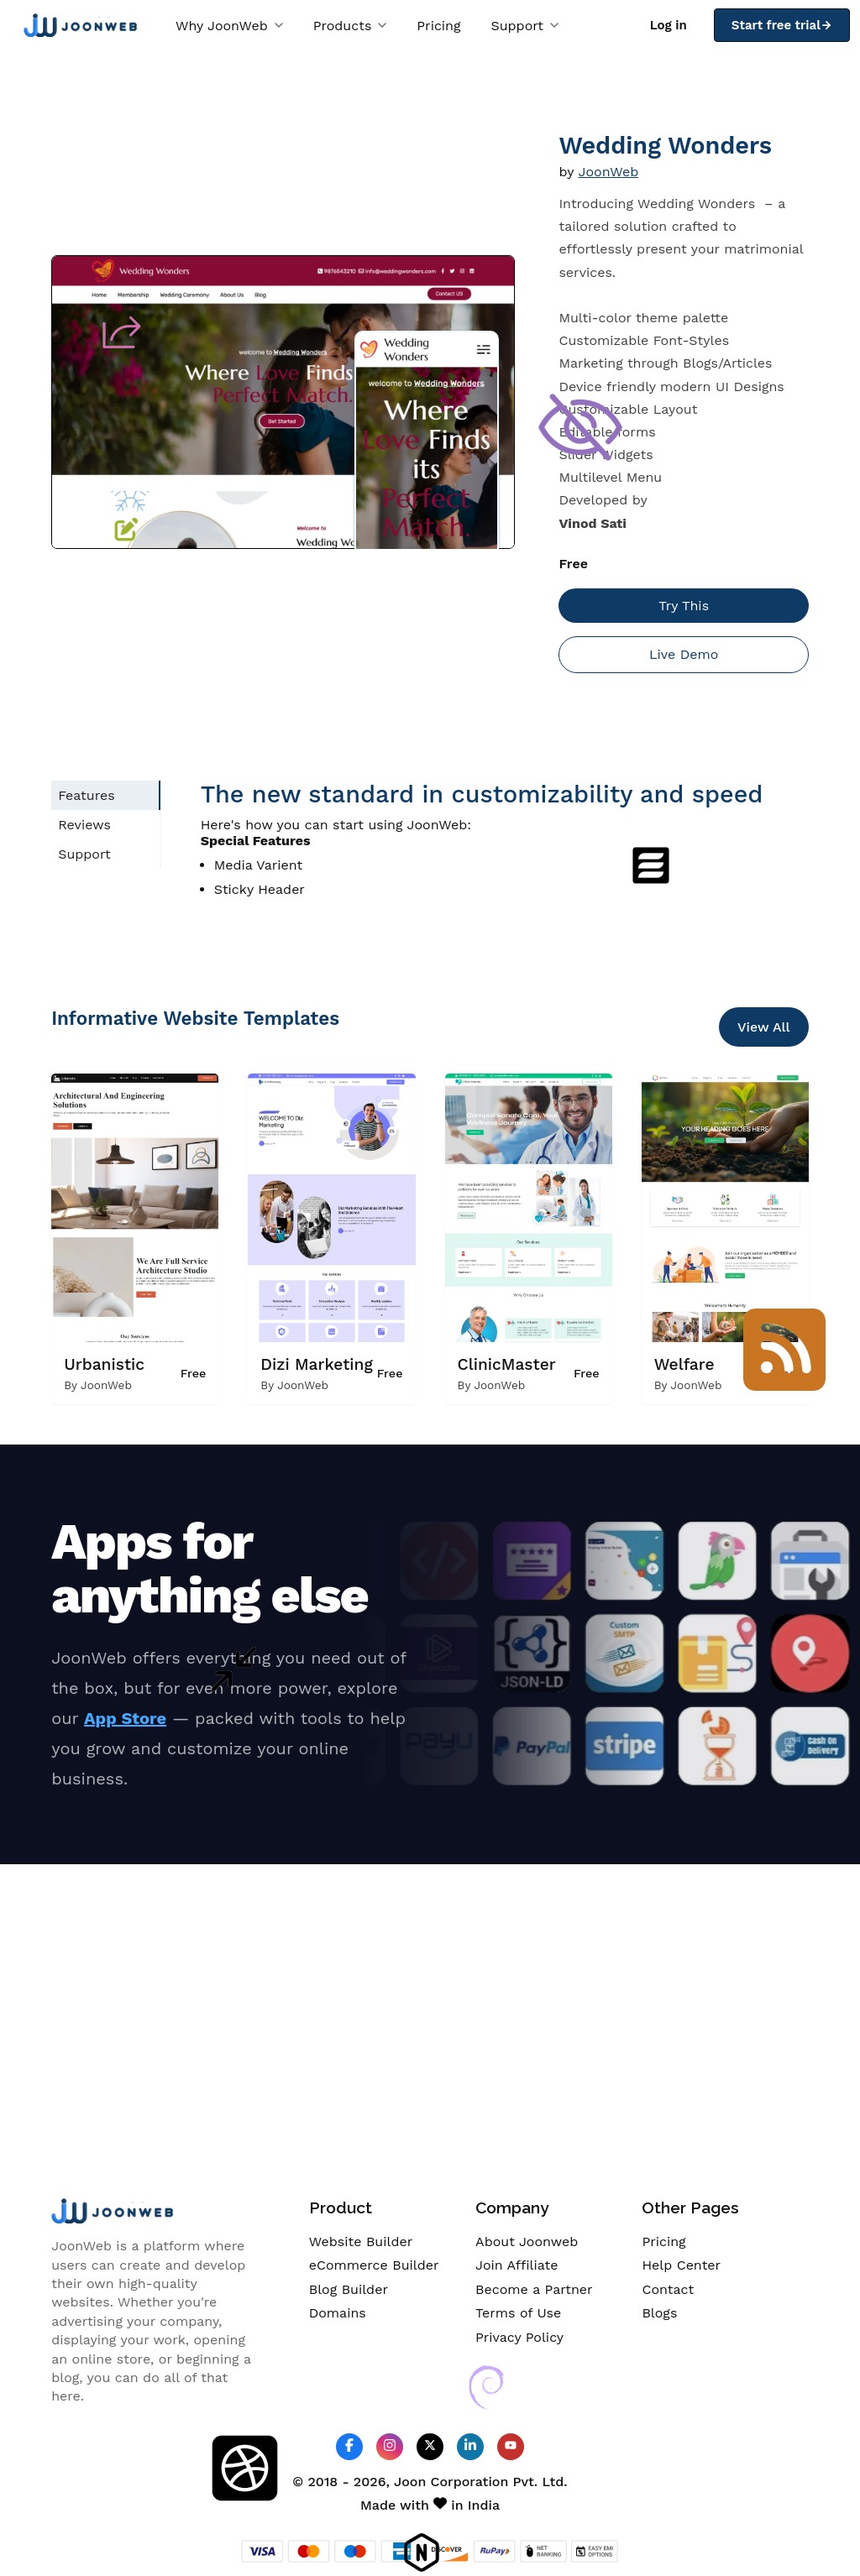 This screenshot has width=860, height=2576. I want to click on edit or modify content, so click(126, 529).